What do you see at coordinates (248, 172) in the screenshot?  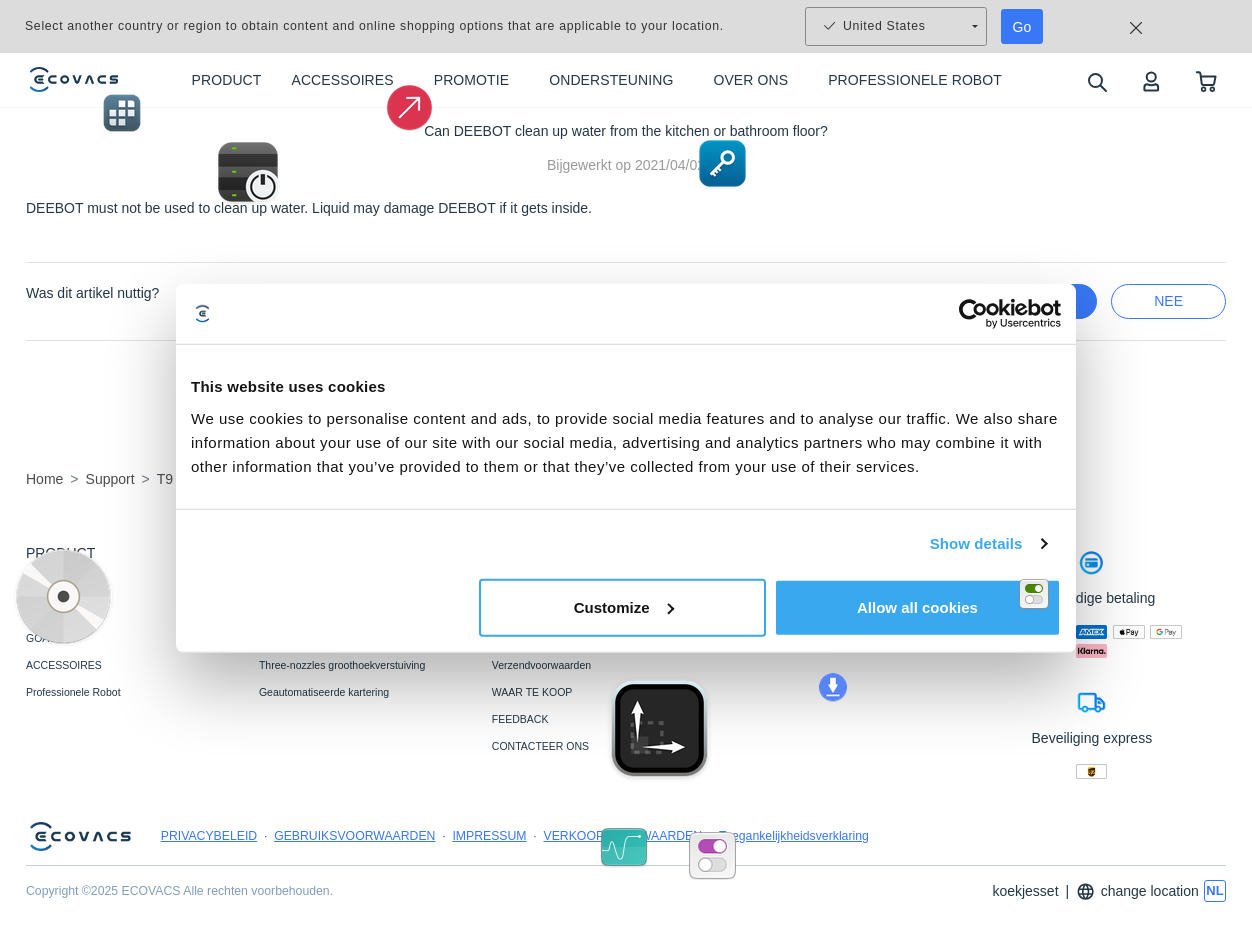 I see `configure network server boot preferences` at bounding box center [248, 172].